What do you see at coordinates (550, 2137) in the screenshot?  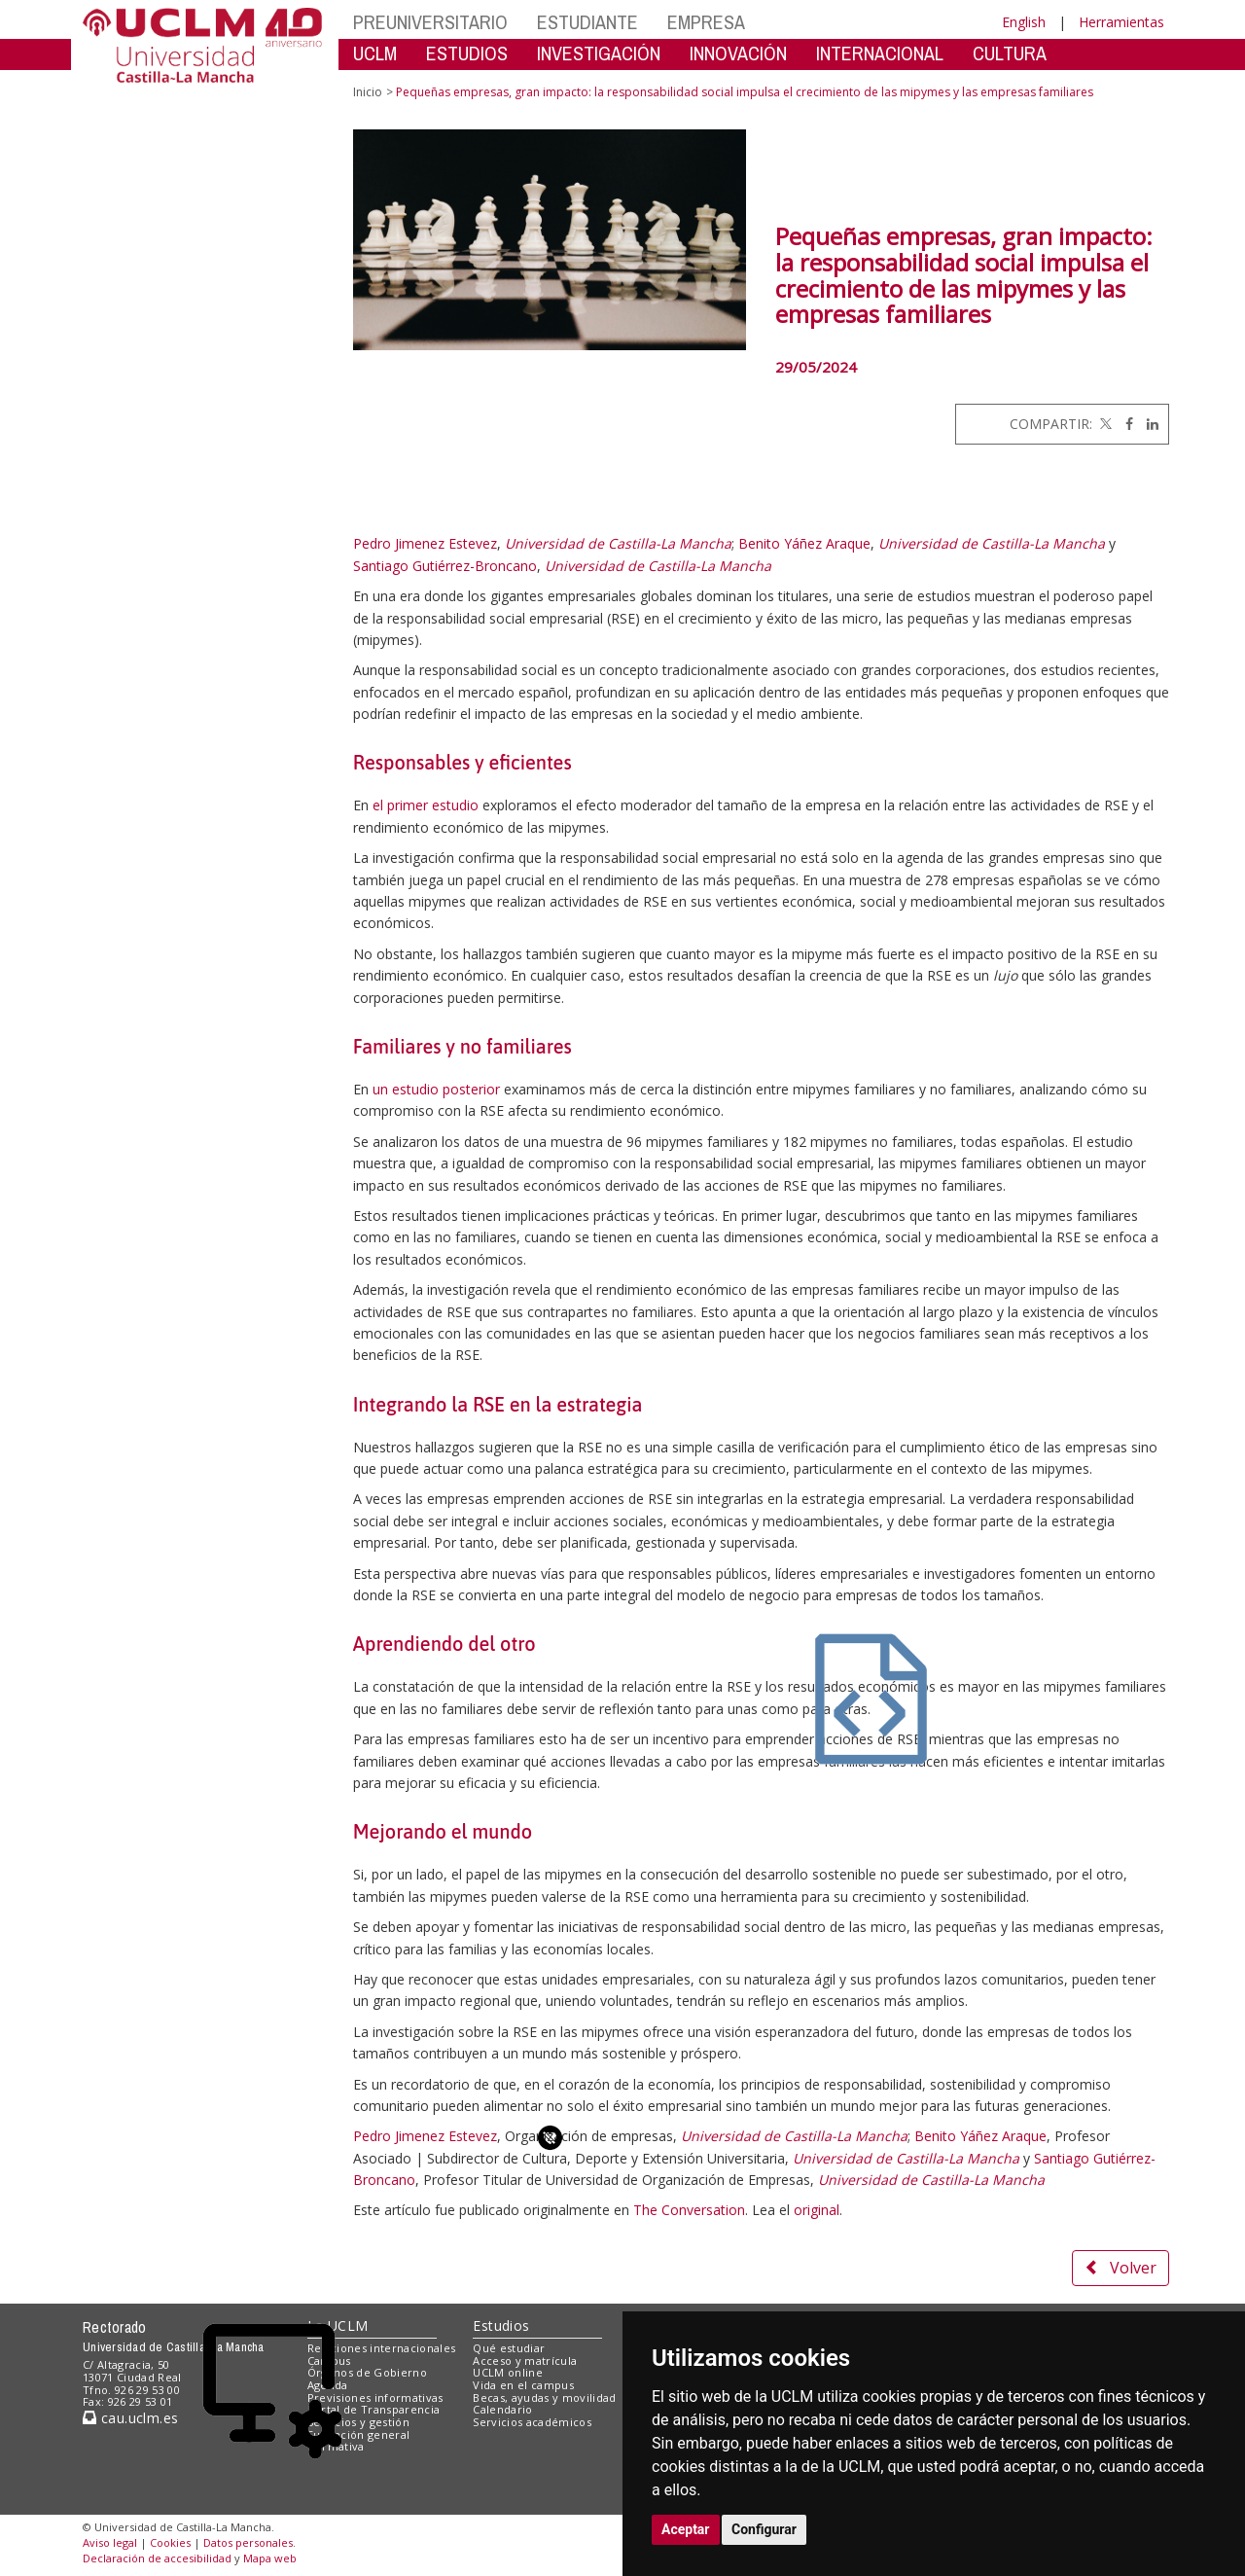 I see `remove from favorites` at bounding box center [550, 2137].